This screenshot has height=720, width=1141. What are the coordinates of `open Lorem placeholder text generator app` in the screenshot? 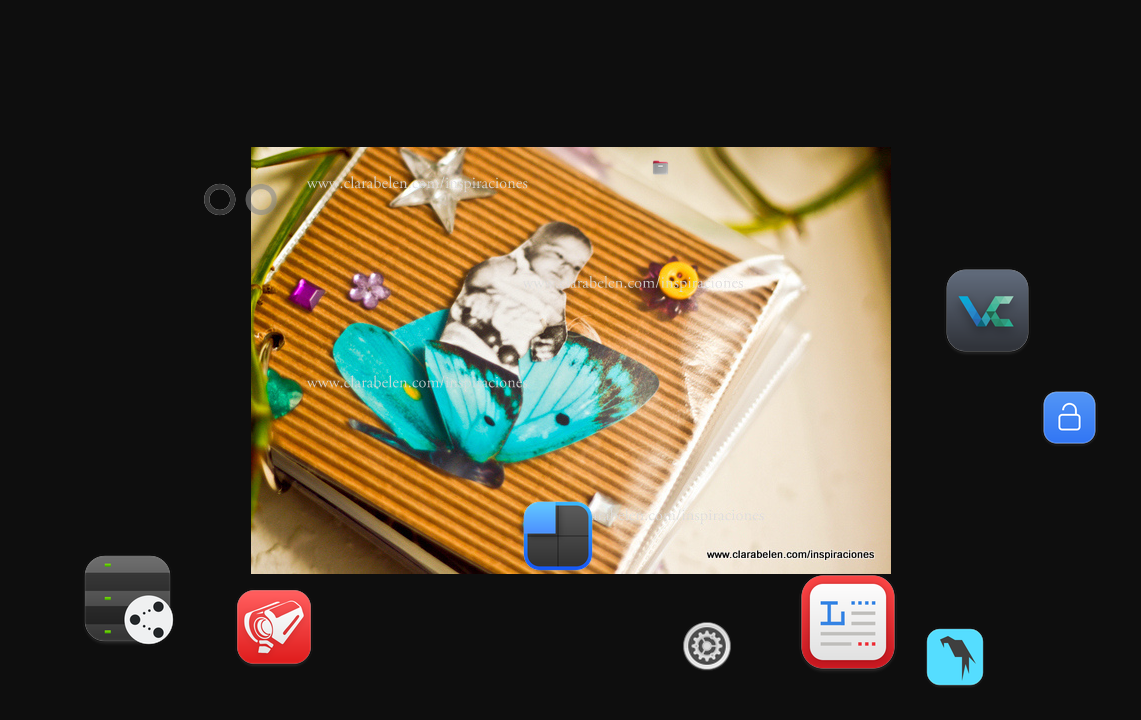 It's located at (848, 622).